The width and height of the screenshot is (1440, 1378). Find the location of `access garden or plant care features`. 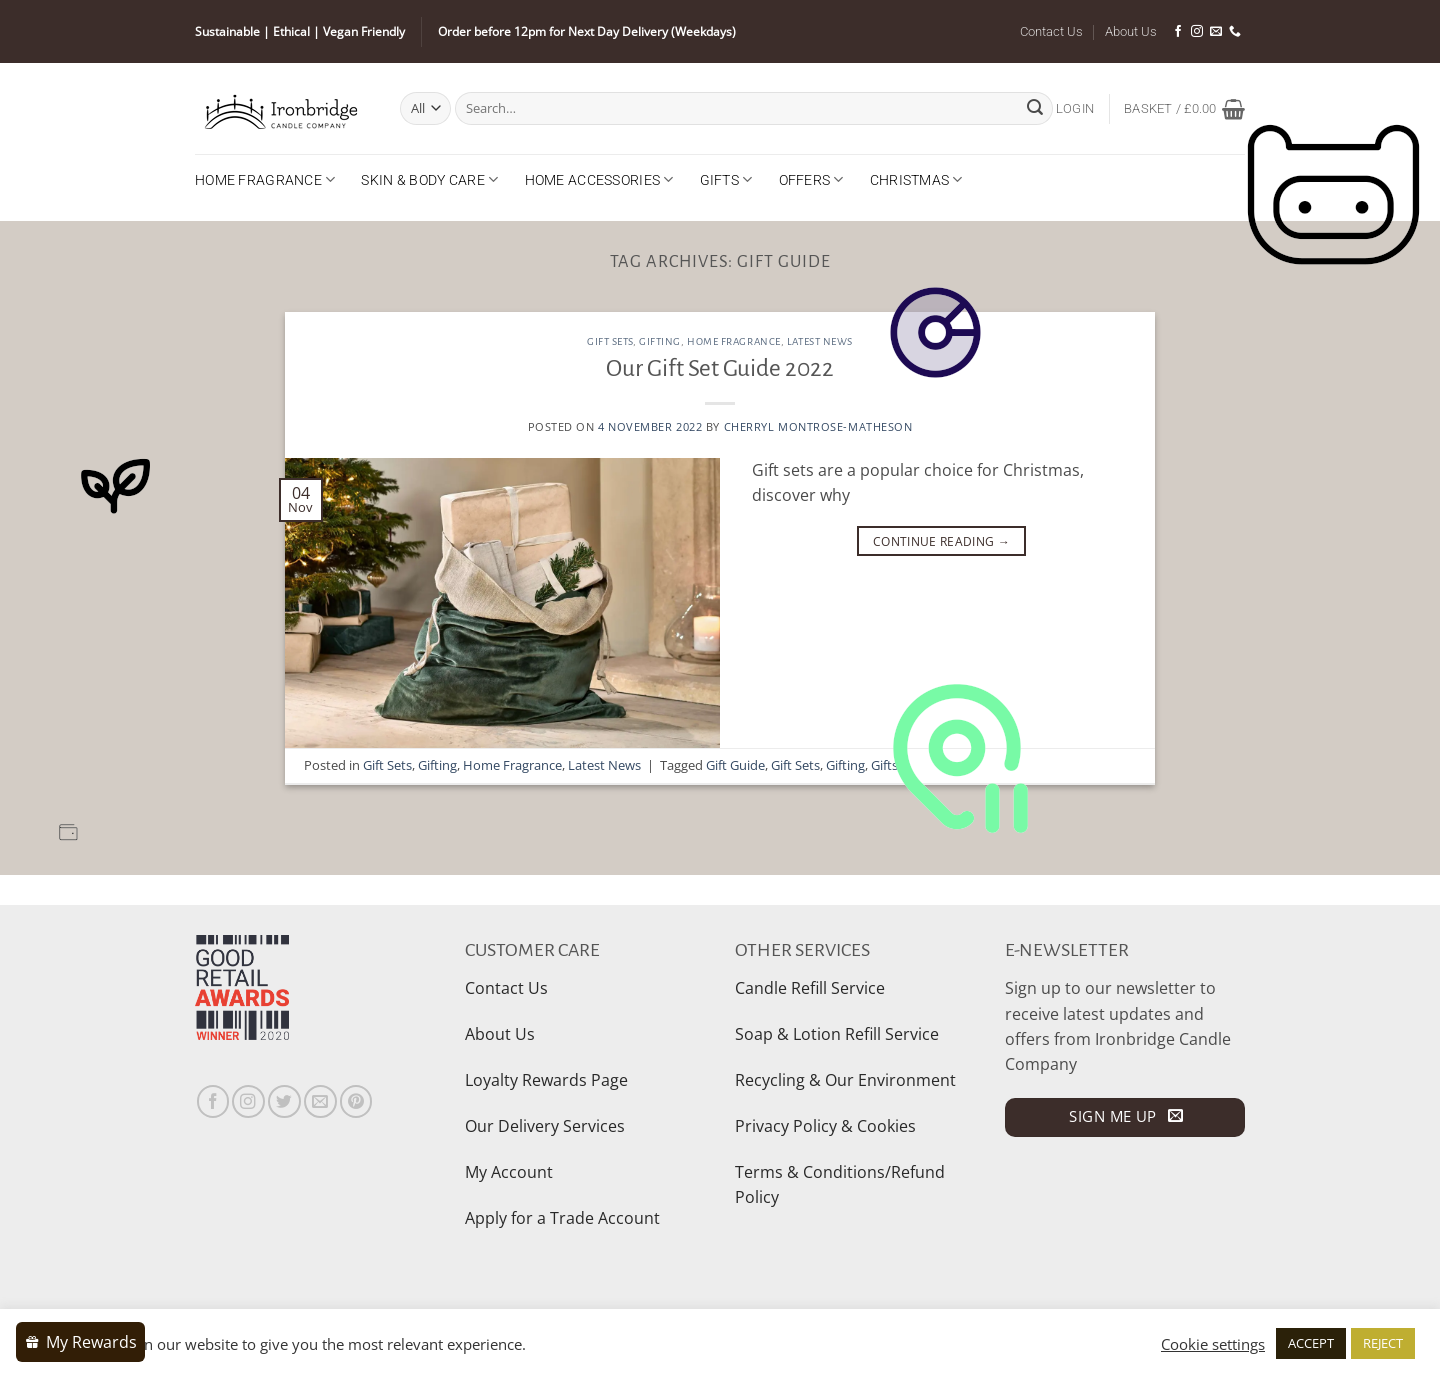

access garden or plant care features is located at coordinates (115, 483).